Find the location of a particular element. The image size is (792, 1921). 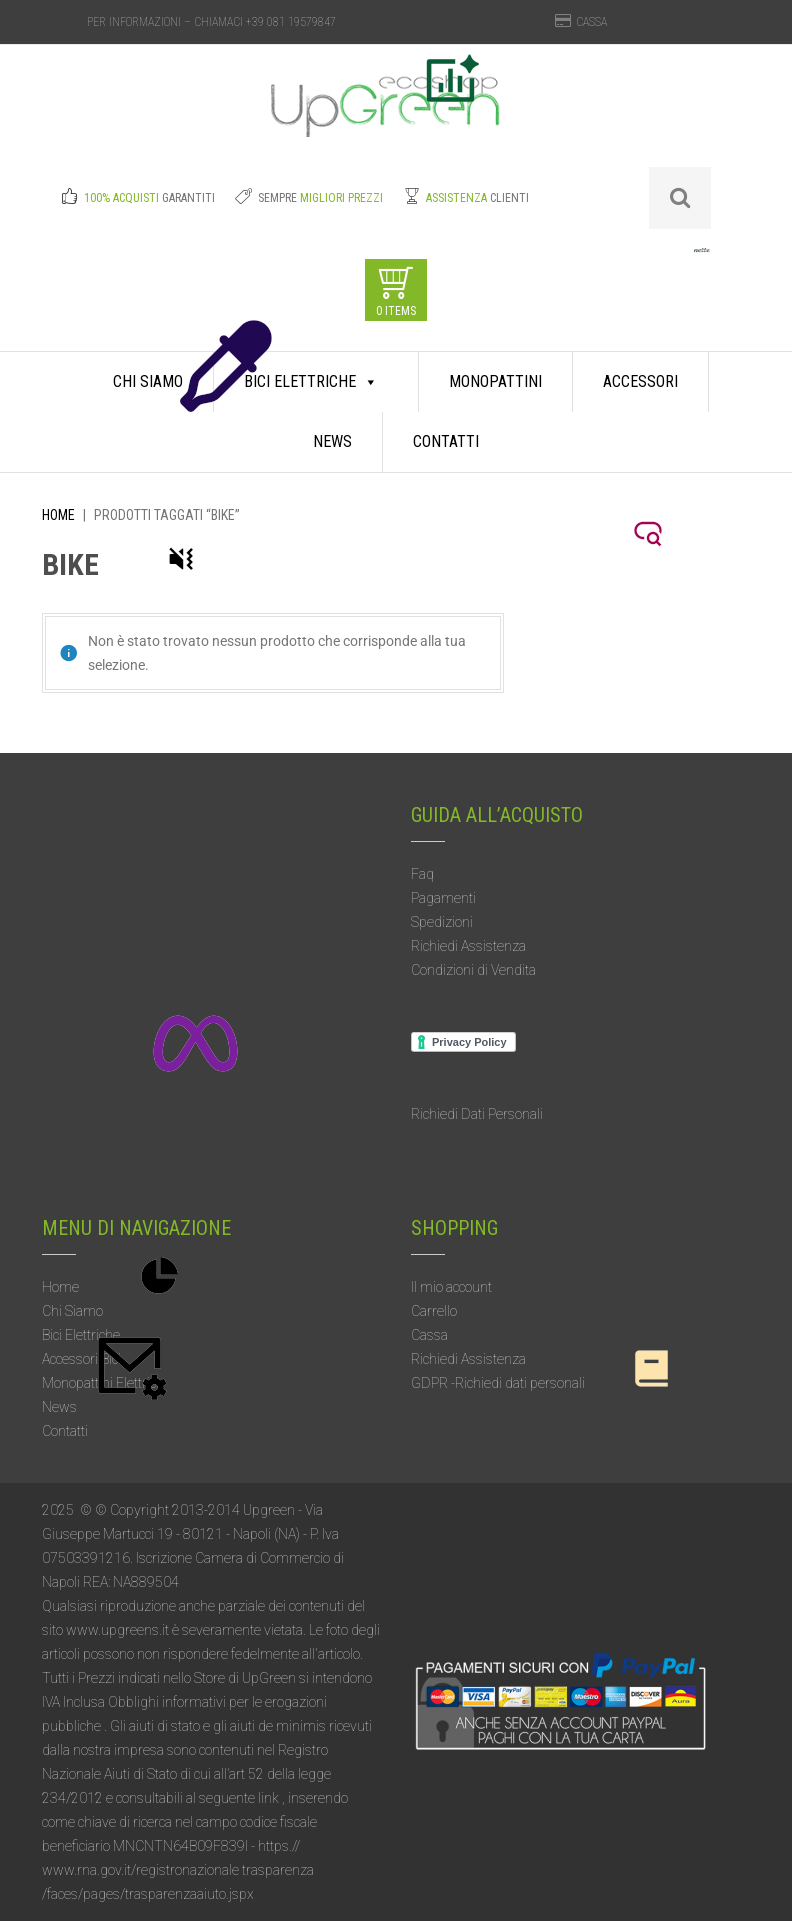

open a book or reading app is located at coordinates (651, 1368).